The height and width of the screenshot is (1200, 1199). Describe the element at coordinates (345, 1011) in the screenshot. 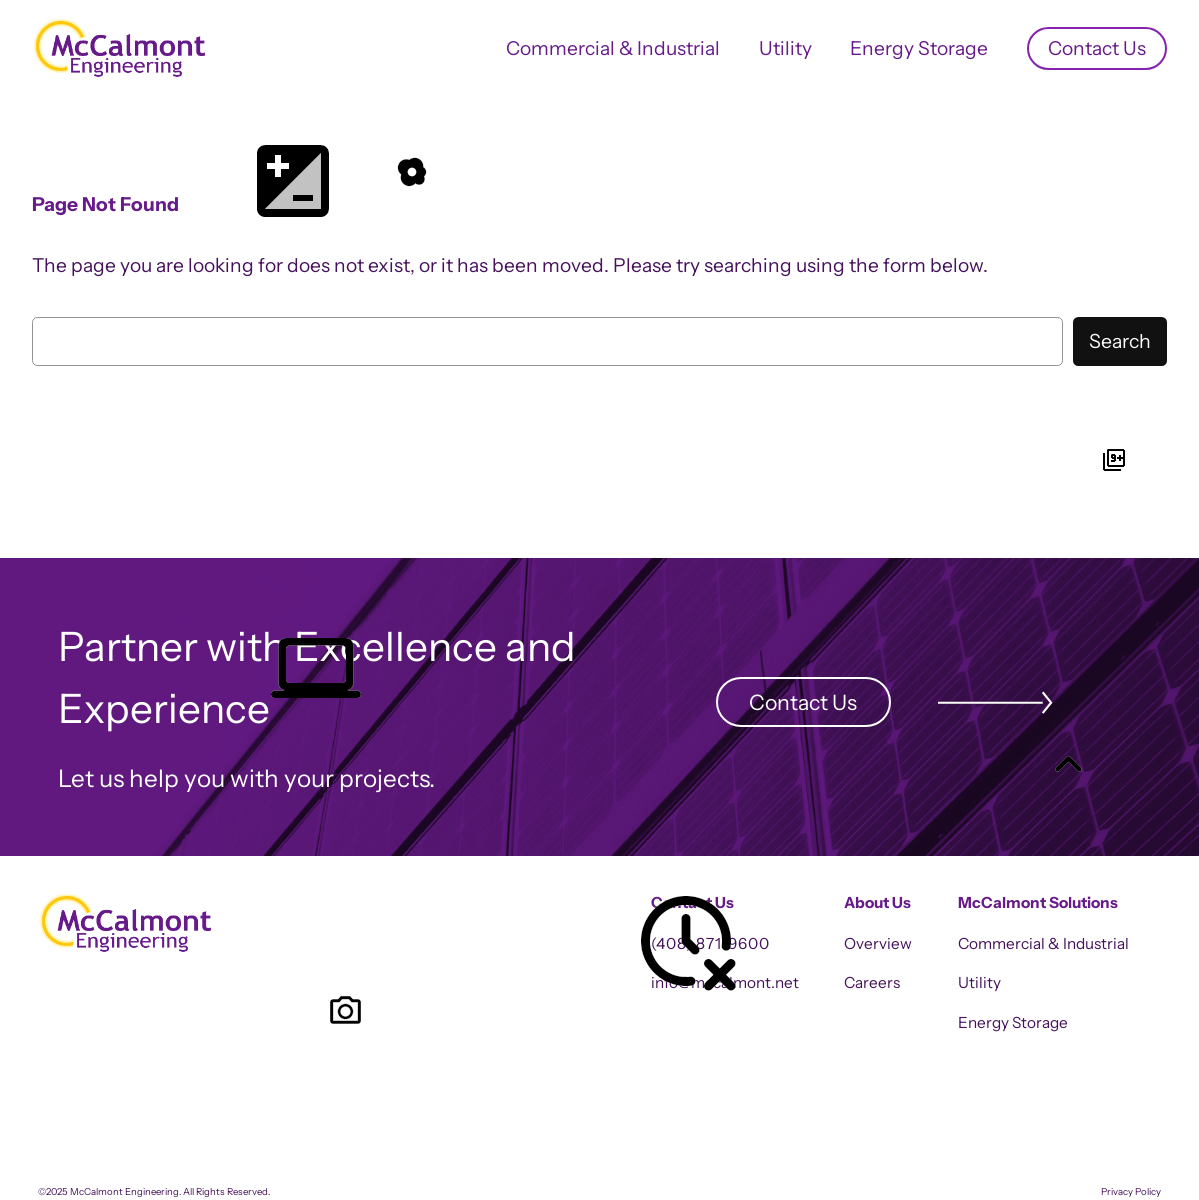

I see `take a photo` at that location.